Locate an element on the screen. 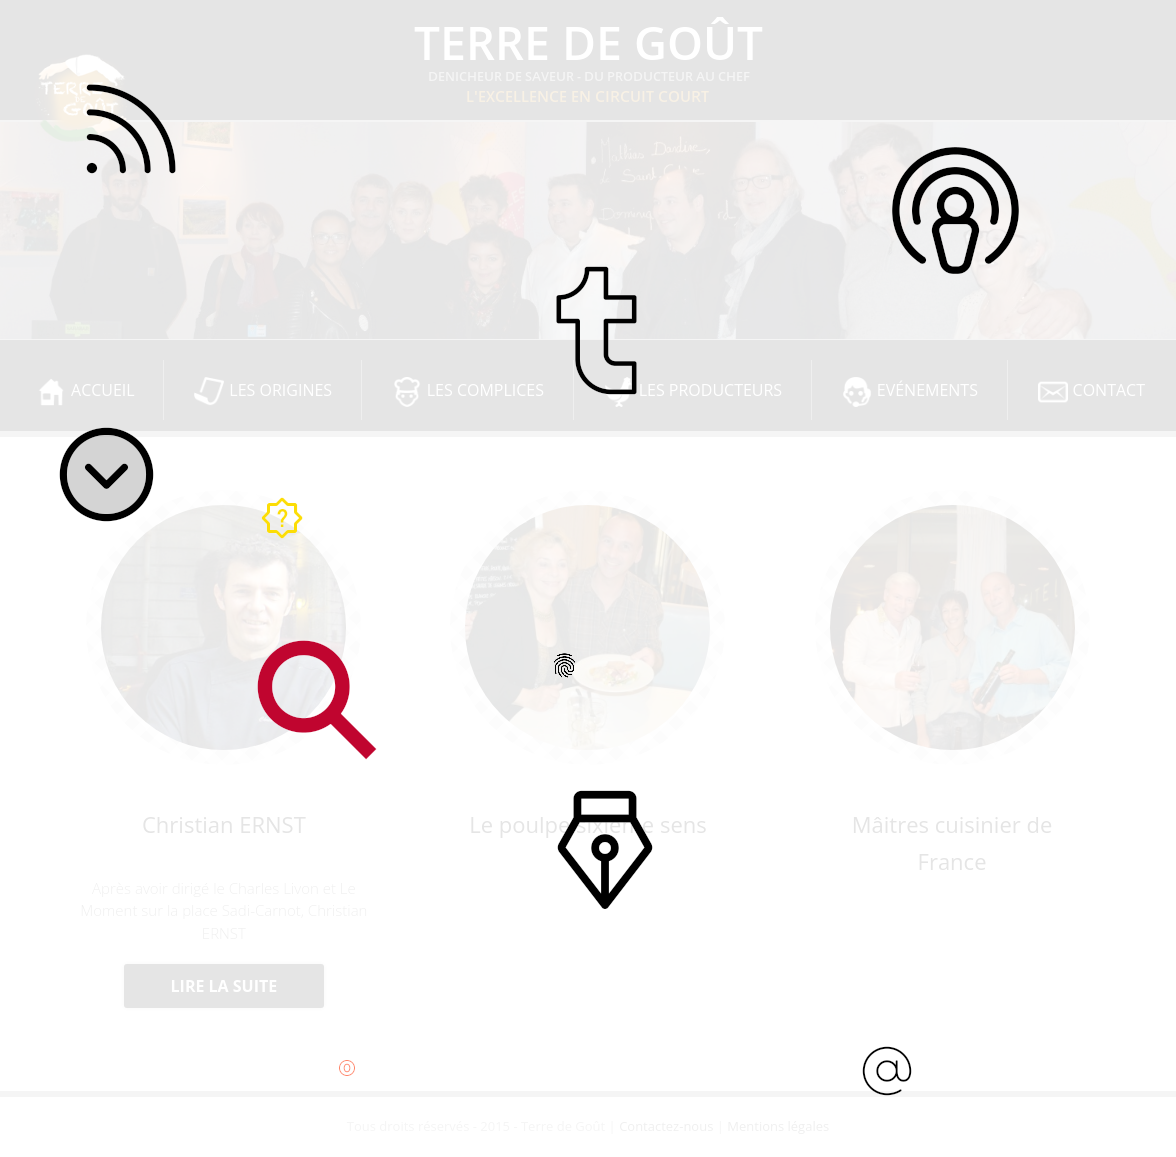 The width and height of the screenshot is (1176, 1157). subscribe to RSS feed is located at coordinates (127, 133).